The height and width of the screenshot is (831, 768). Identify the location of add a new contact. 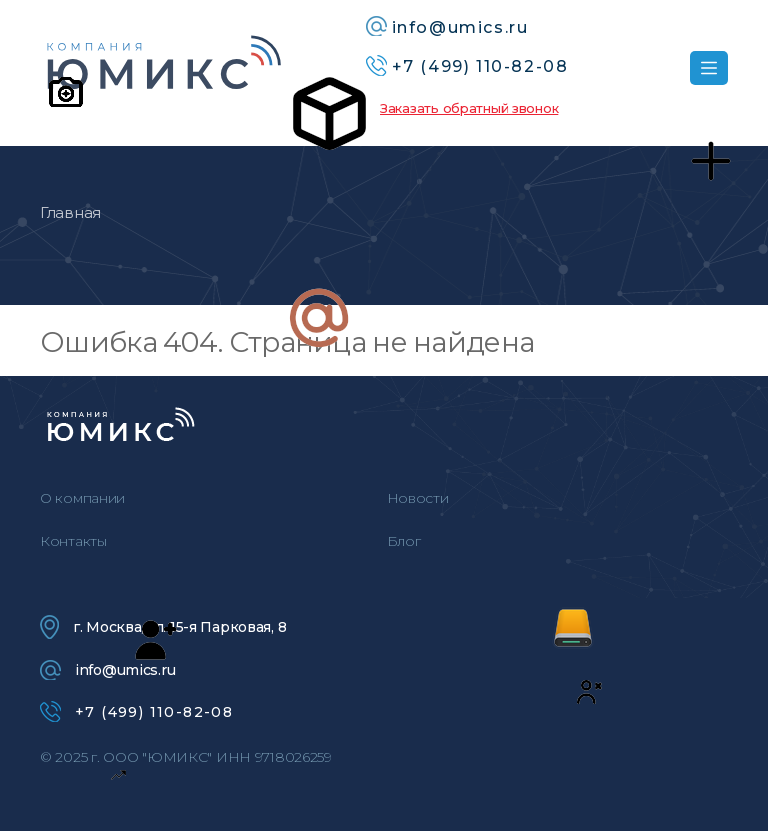
(155, 640).